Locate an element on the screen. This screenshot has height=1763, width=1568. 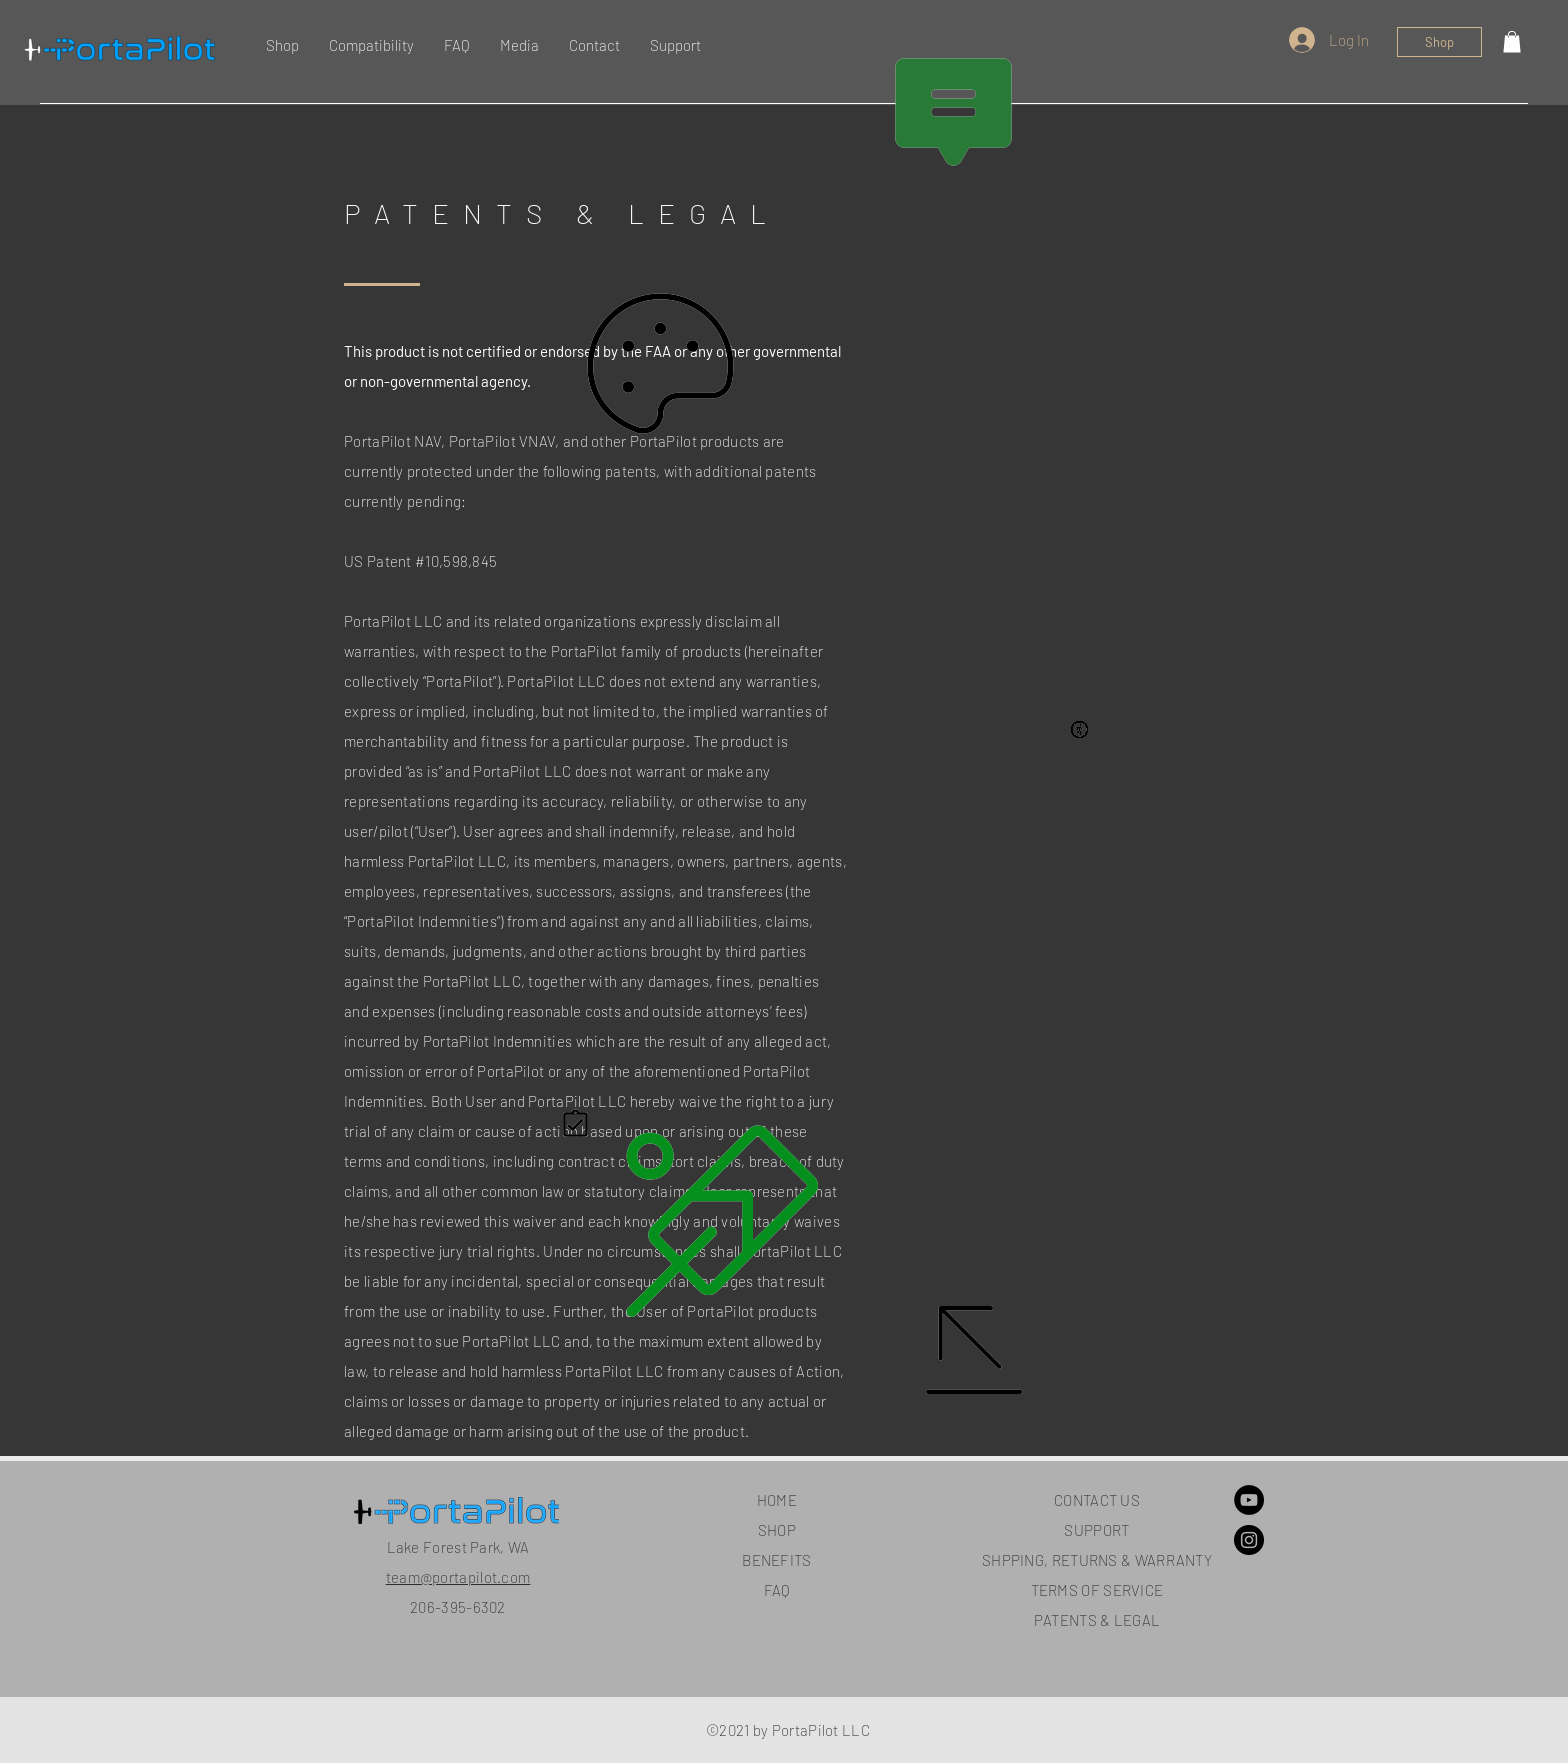
access cricket sports scores or updates is located at coordinates (711, 1217).